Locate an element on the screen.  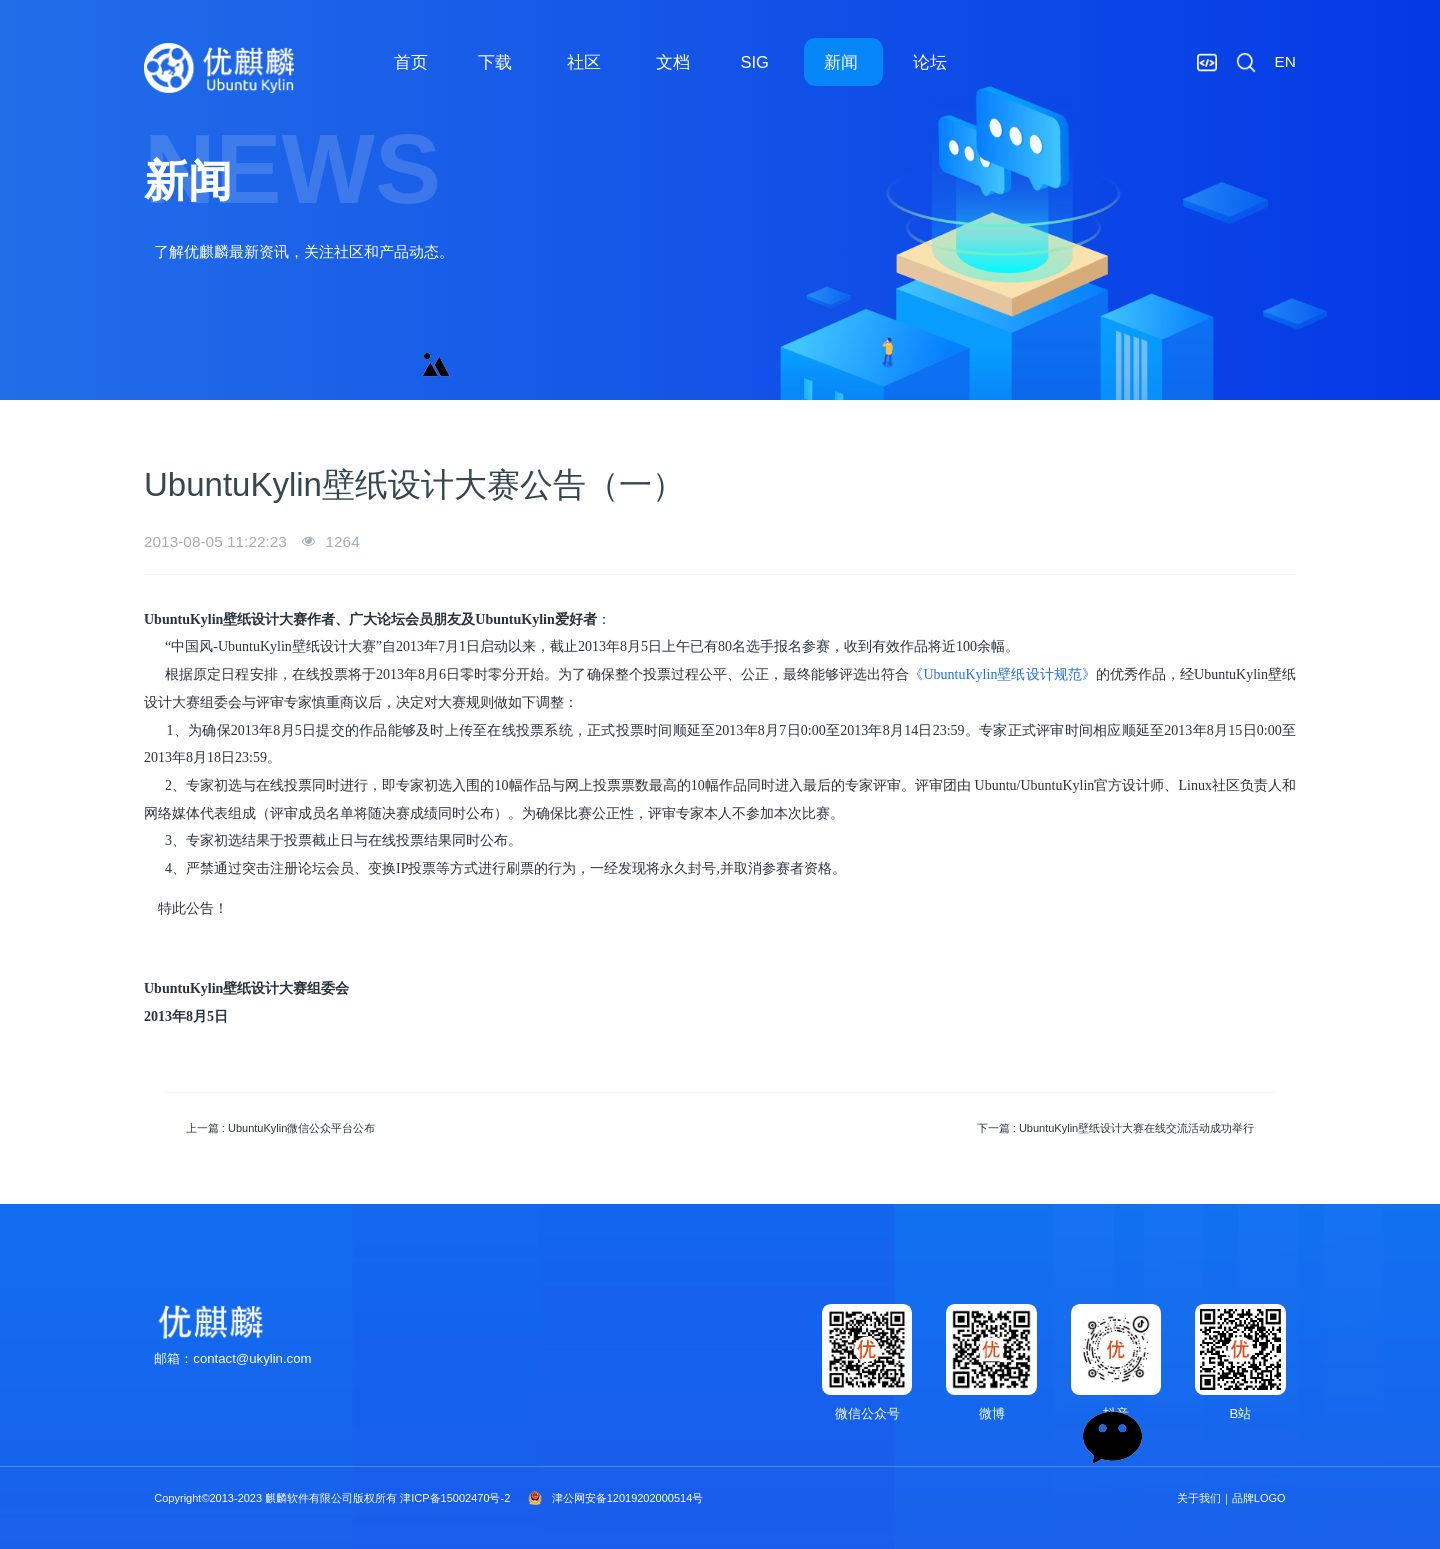
open wechat messaging app is located at coordinates (1112, 1436).